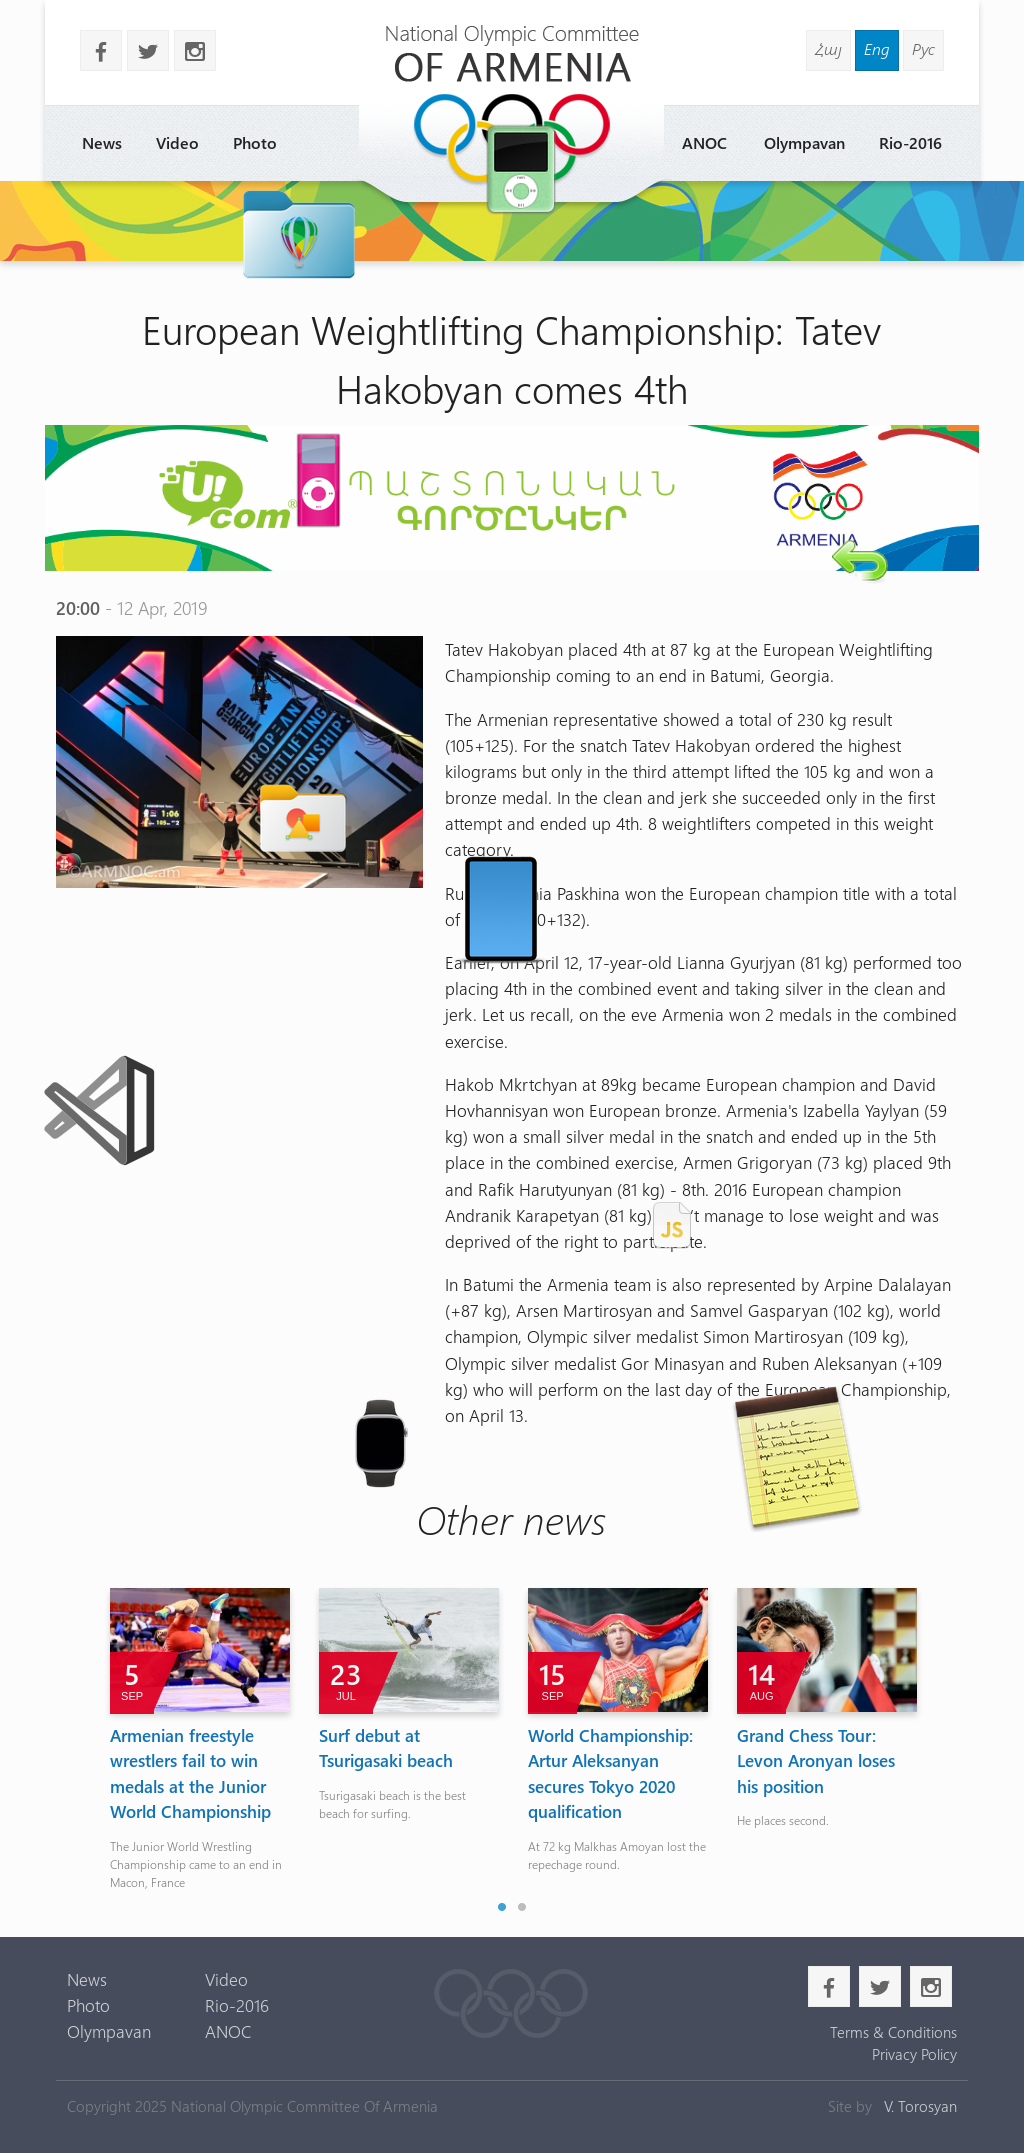 The image size is (1024, 2153). I want to click on open folder containing CorelDRAW files, so click(298, 237).